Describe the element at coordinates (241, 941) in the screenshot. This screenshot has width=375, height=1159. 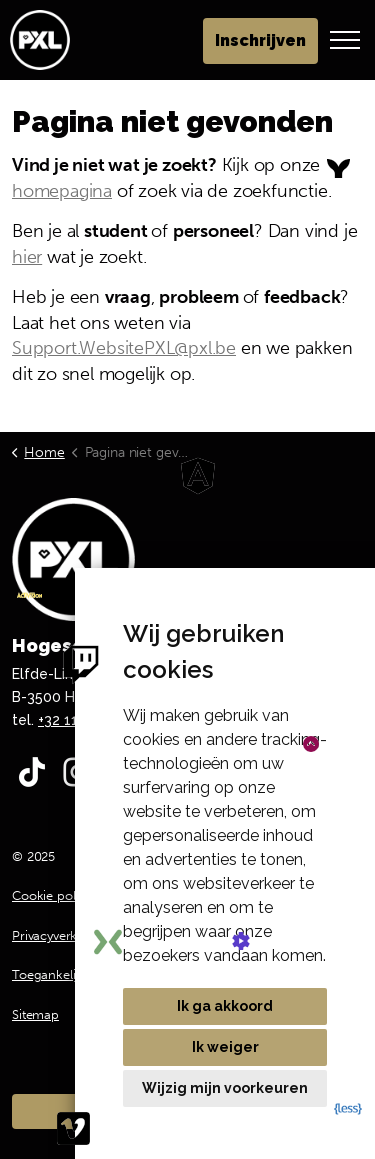
I see `open YouTube Studio app` at that location.